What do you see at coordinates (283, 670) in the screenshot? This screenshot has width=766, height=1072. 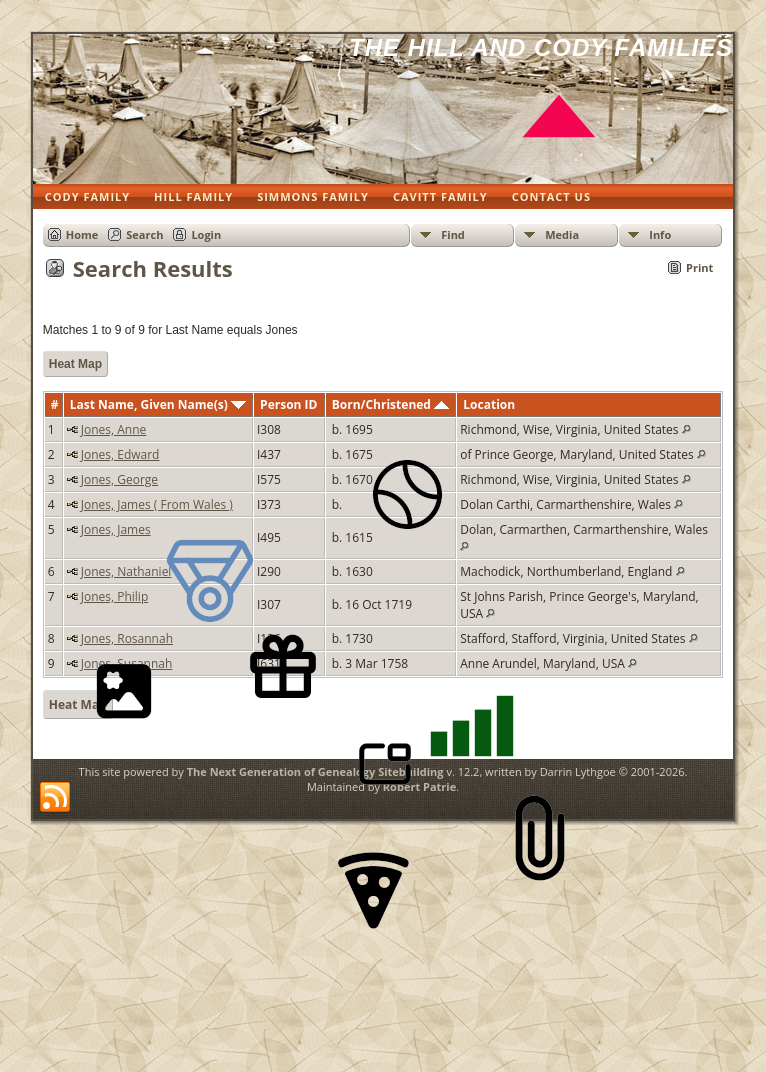 I see `view or redeem a gift` at bounding box center [283, 670].